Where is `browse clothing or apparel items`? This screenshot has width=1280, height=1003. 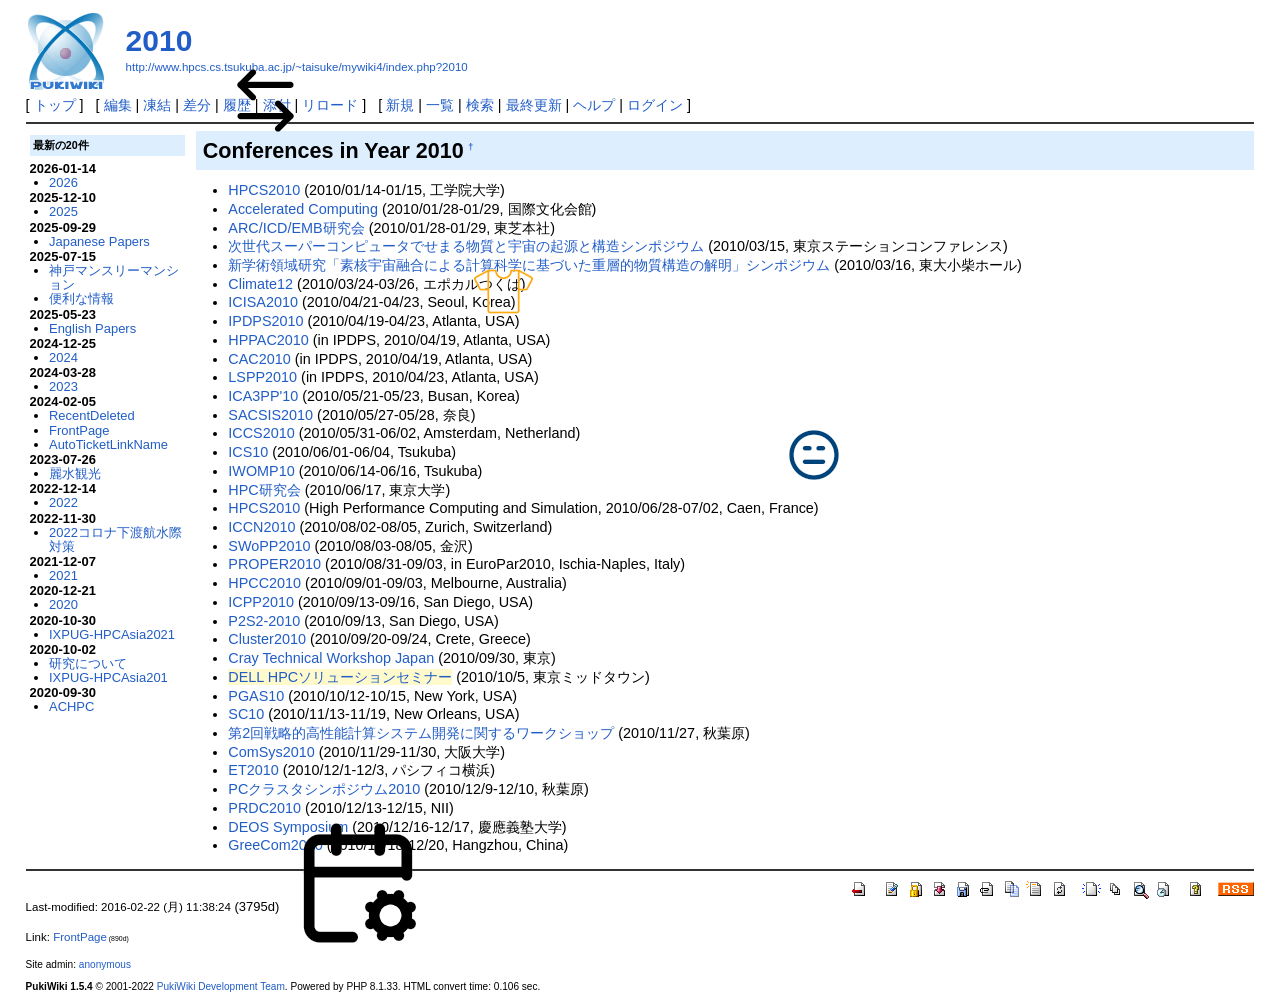 browse clothing or apparel items is located at coordinates (503, 291).